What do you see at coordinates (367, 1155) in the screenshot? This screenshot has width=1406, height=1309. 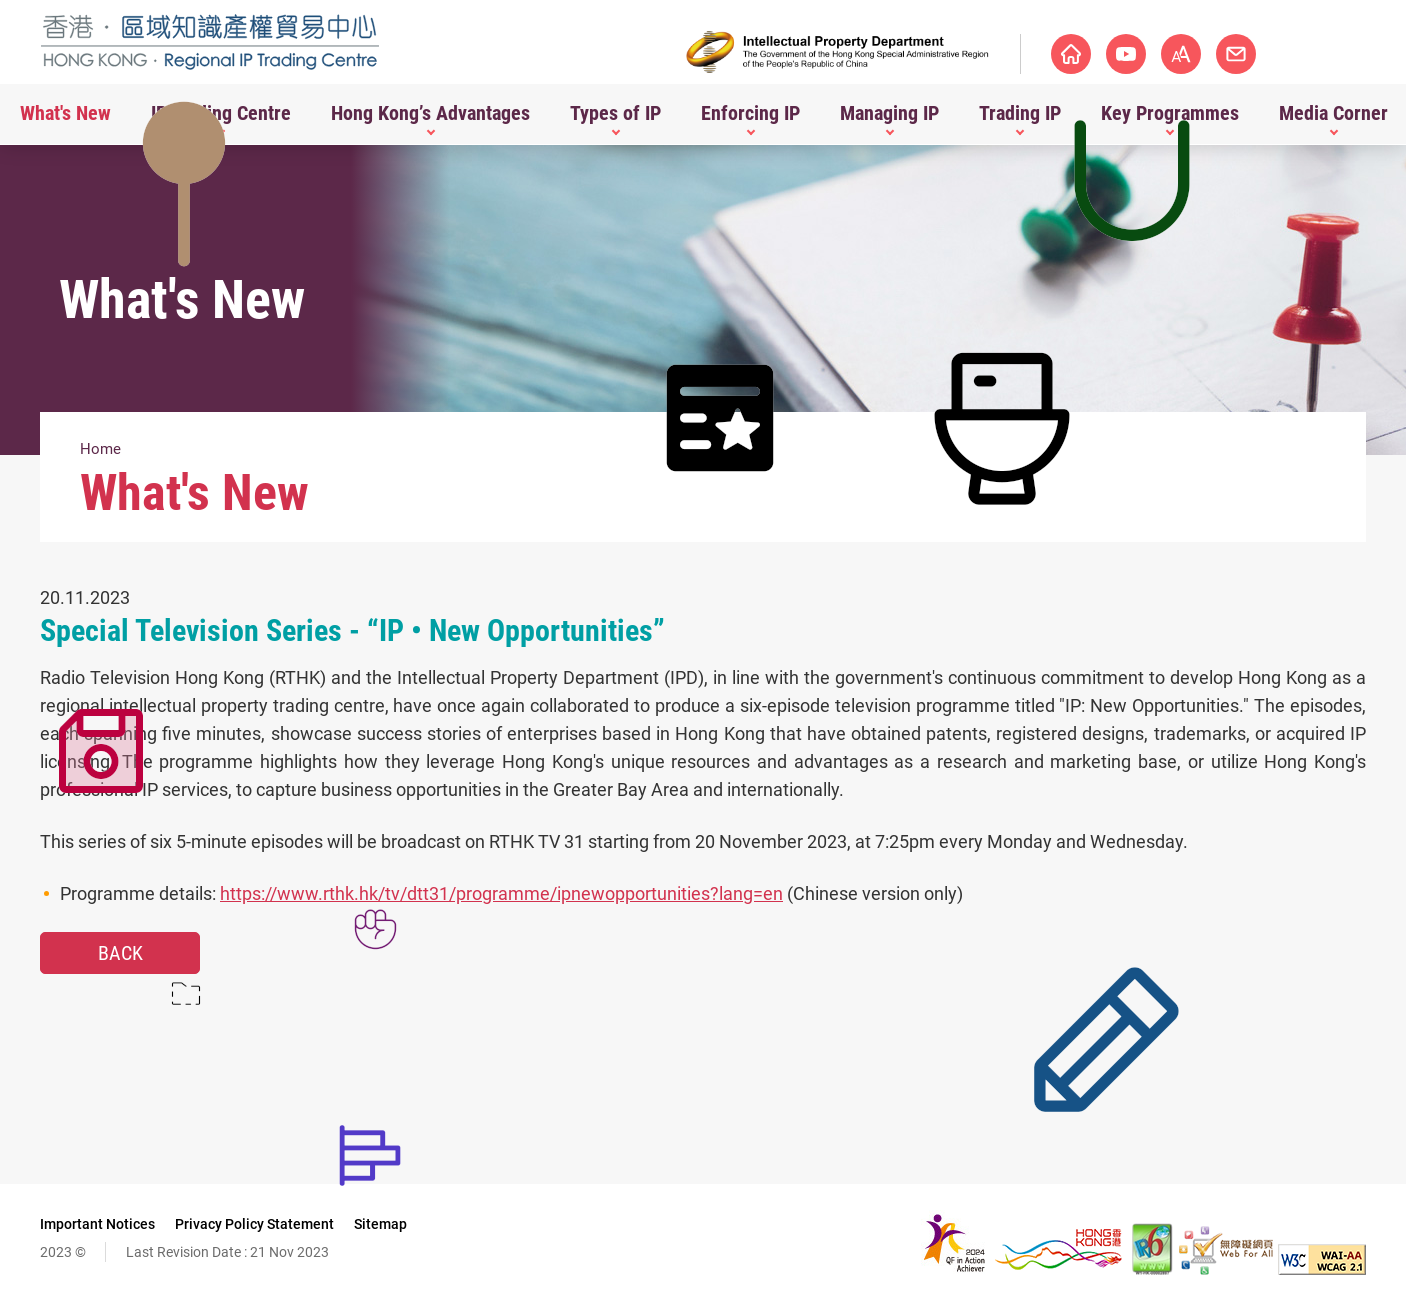 I see `view horizontal bar chart data` at bounding box center [367, 1155].